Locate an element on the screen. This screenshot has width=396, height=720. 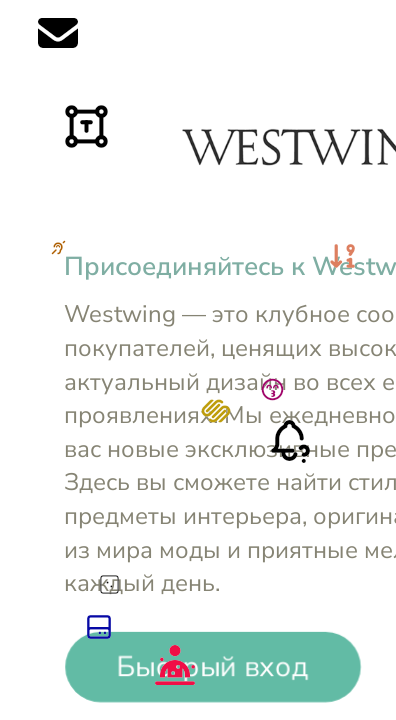
roll dice or generate random number is located at coordinates (109, 584).